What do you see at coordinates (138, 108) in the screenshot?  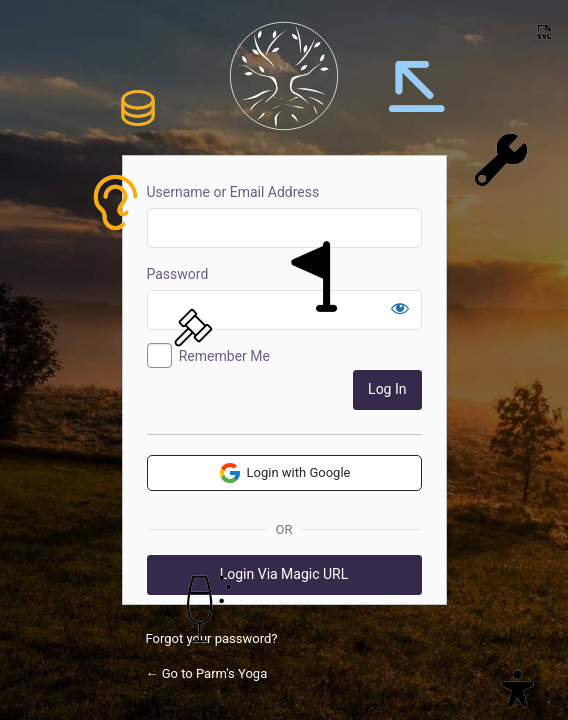 I see `access database or data storage` at bounding box center [138, 108].